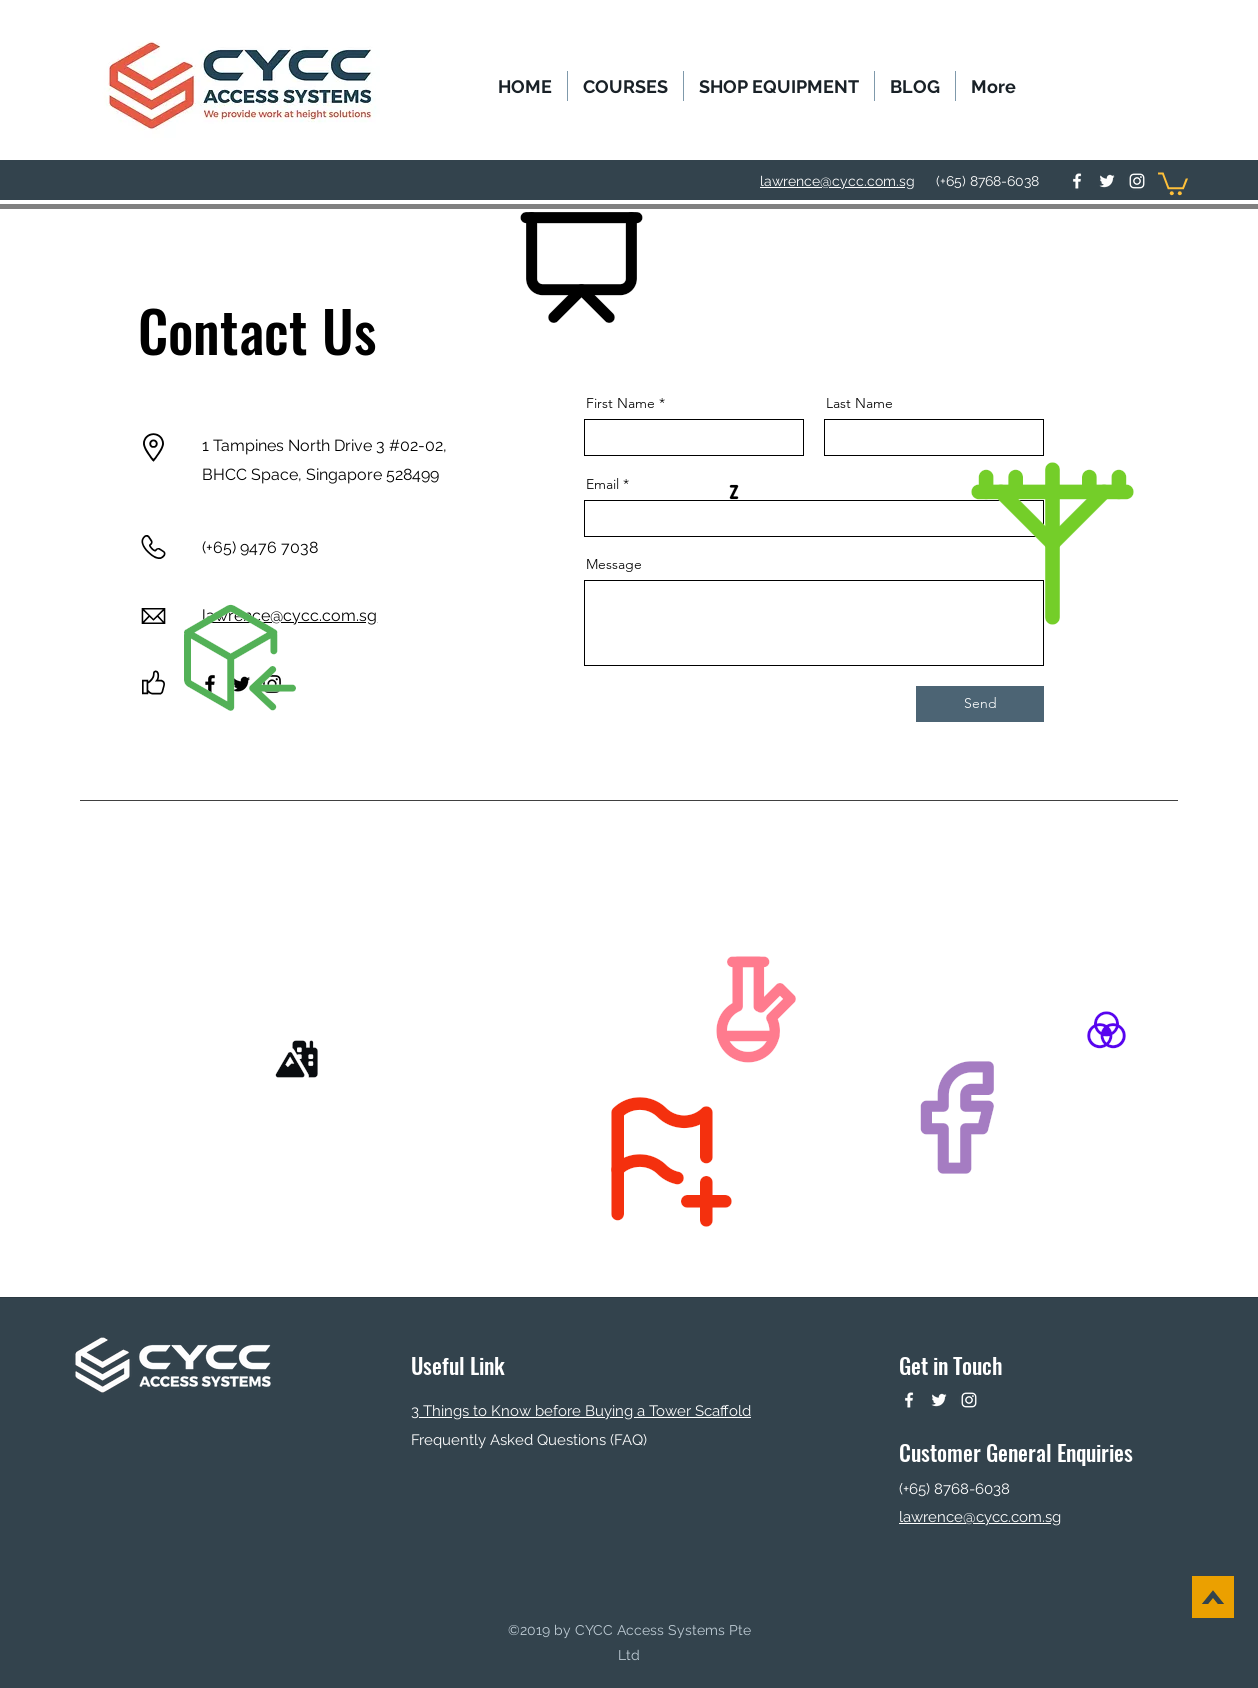 The image size is (1258, 1688). What do you see at coordinates (1106, 1030) in the screenshot?
I see `shows overlapping or intersecting data sets` at bounding box center [1106, 1030].